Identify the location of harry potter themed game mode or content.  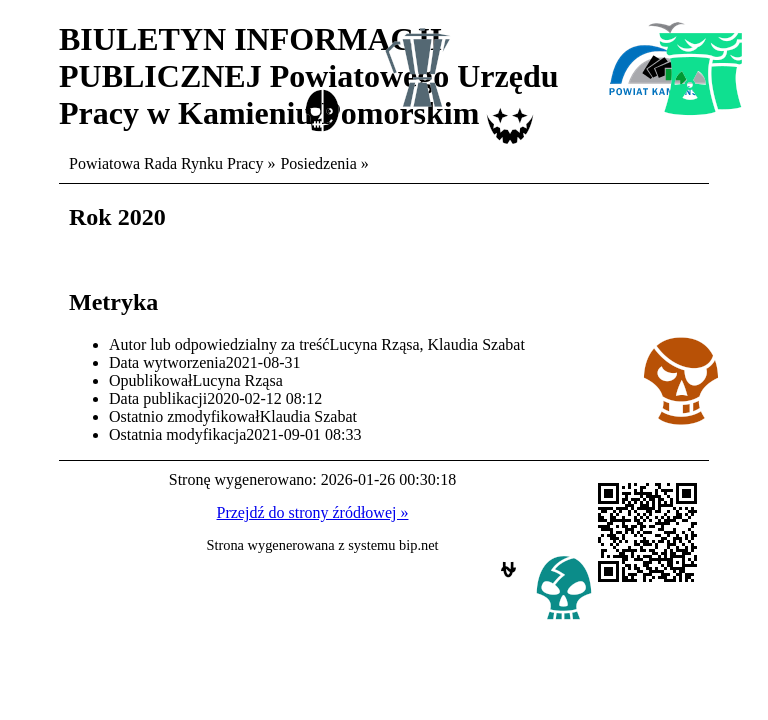
(564, 588).